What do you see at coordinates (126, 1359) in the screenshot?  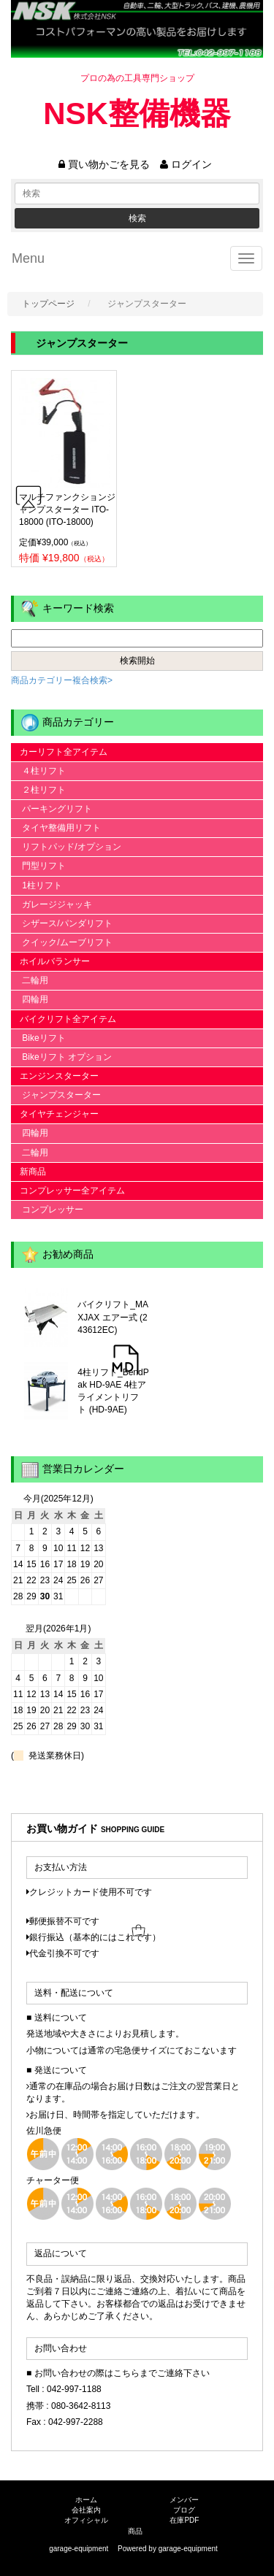 I see `open a markdown file` at bounding box center [126, 1359].